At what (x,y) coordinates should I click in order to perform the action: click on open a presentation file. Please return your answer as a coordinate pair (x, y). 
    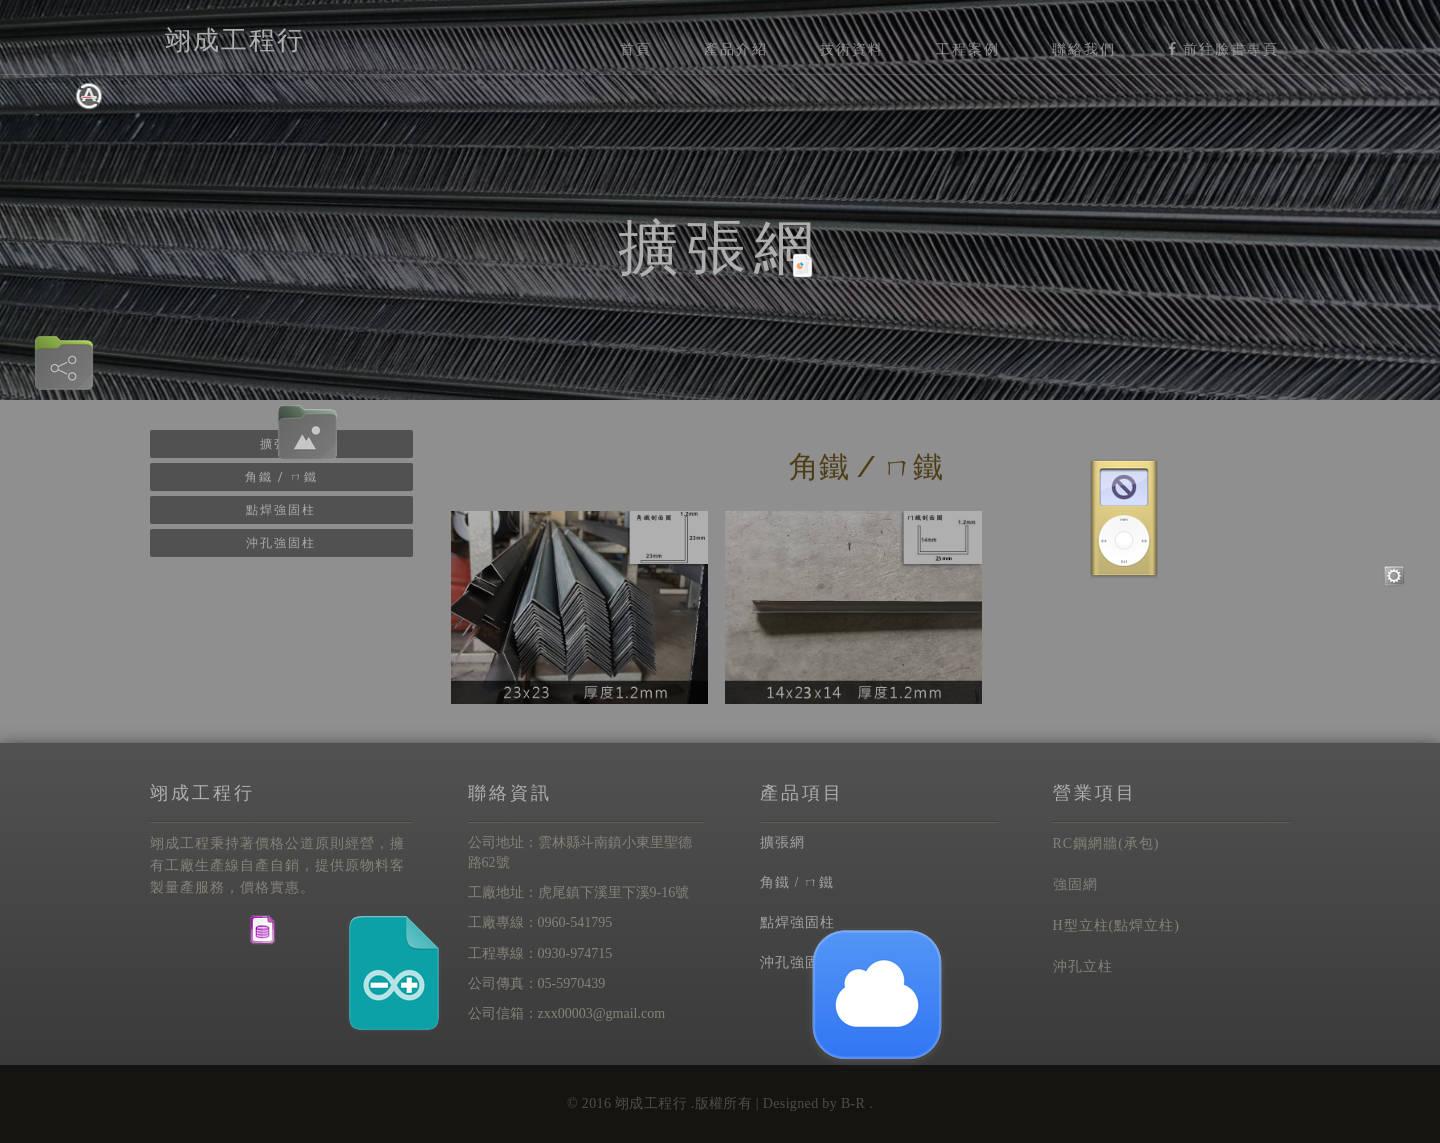
    Looking at the image, I should click on (802, 265).